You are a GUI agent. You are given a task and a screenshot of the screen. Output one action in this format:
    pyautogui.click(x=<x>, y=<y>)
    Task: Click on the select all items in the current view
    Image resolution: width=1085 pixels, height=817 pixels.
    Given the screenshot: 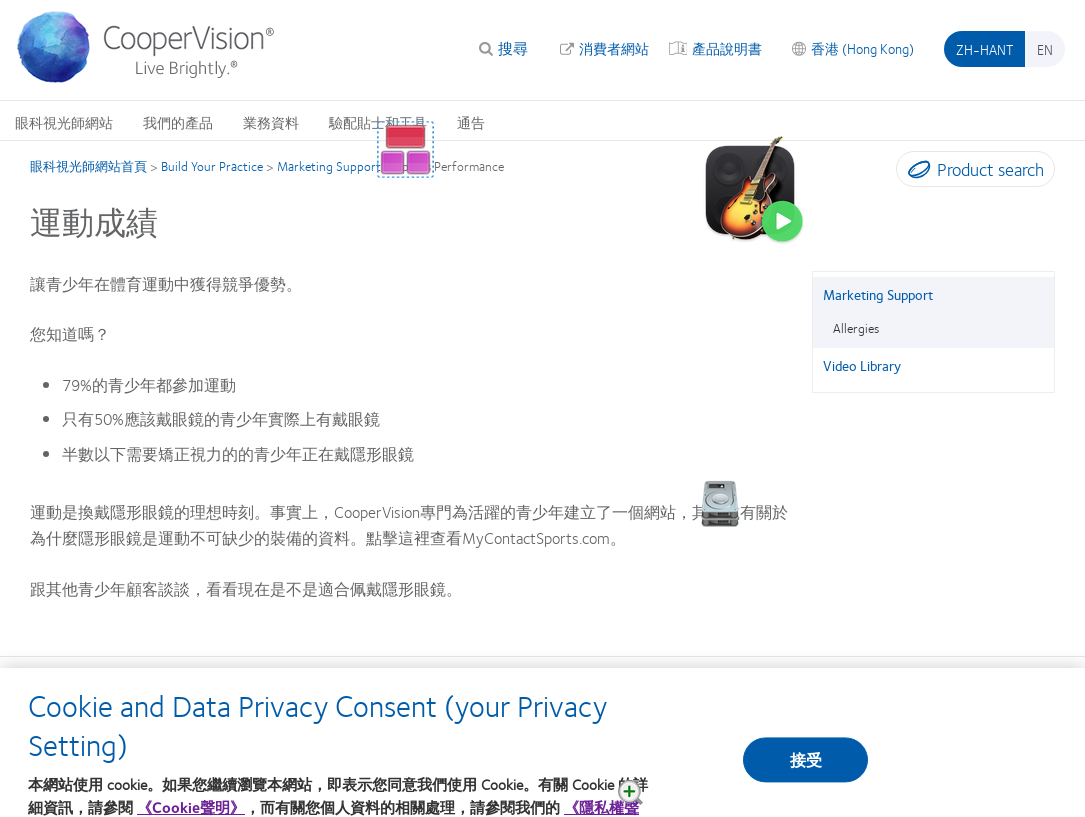 What is the action you would take?
    pyautogui.click(x=405, y=149)
    